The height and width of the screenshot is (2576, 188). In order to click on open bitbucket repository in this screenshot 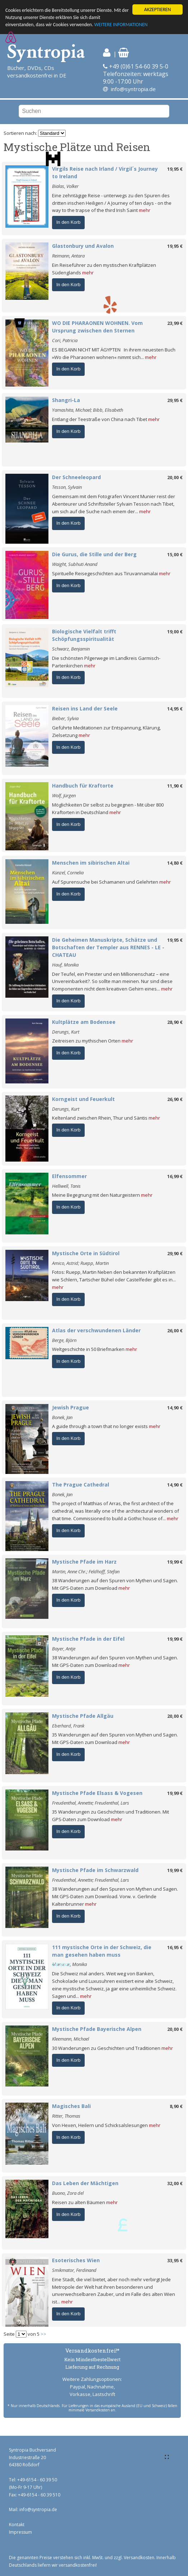, I will do `click(19, 323)`.